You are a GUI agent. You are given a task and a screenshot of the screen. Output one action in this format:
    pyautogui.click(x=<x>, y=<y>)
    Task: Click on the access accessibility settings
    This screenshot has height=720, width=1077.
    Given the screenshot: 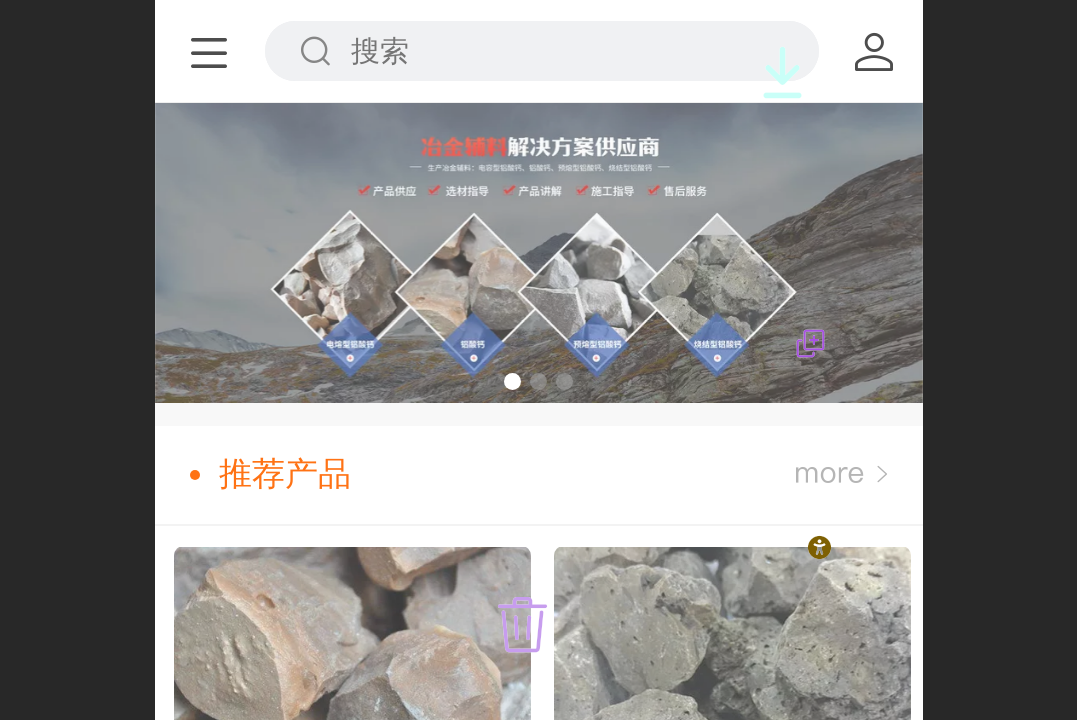 What is the action you would take?
    pyautogui.click(x=819, y=547)
    